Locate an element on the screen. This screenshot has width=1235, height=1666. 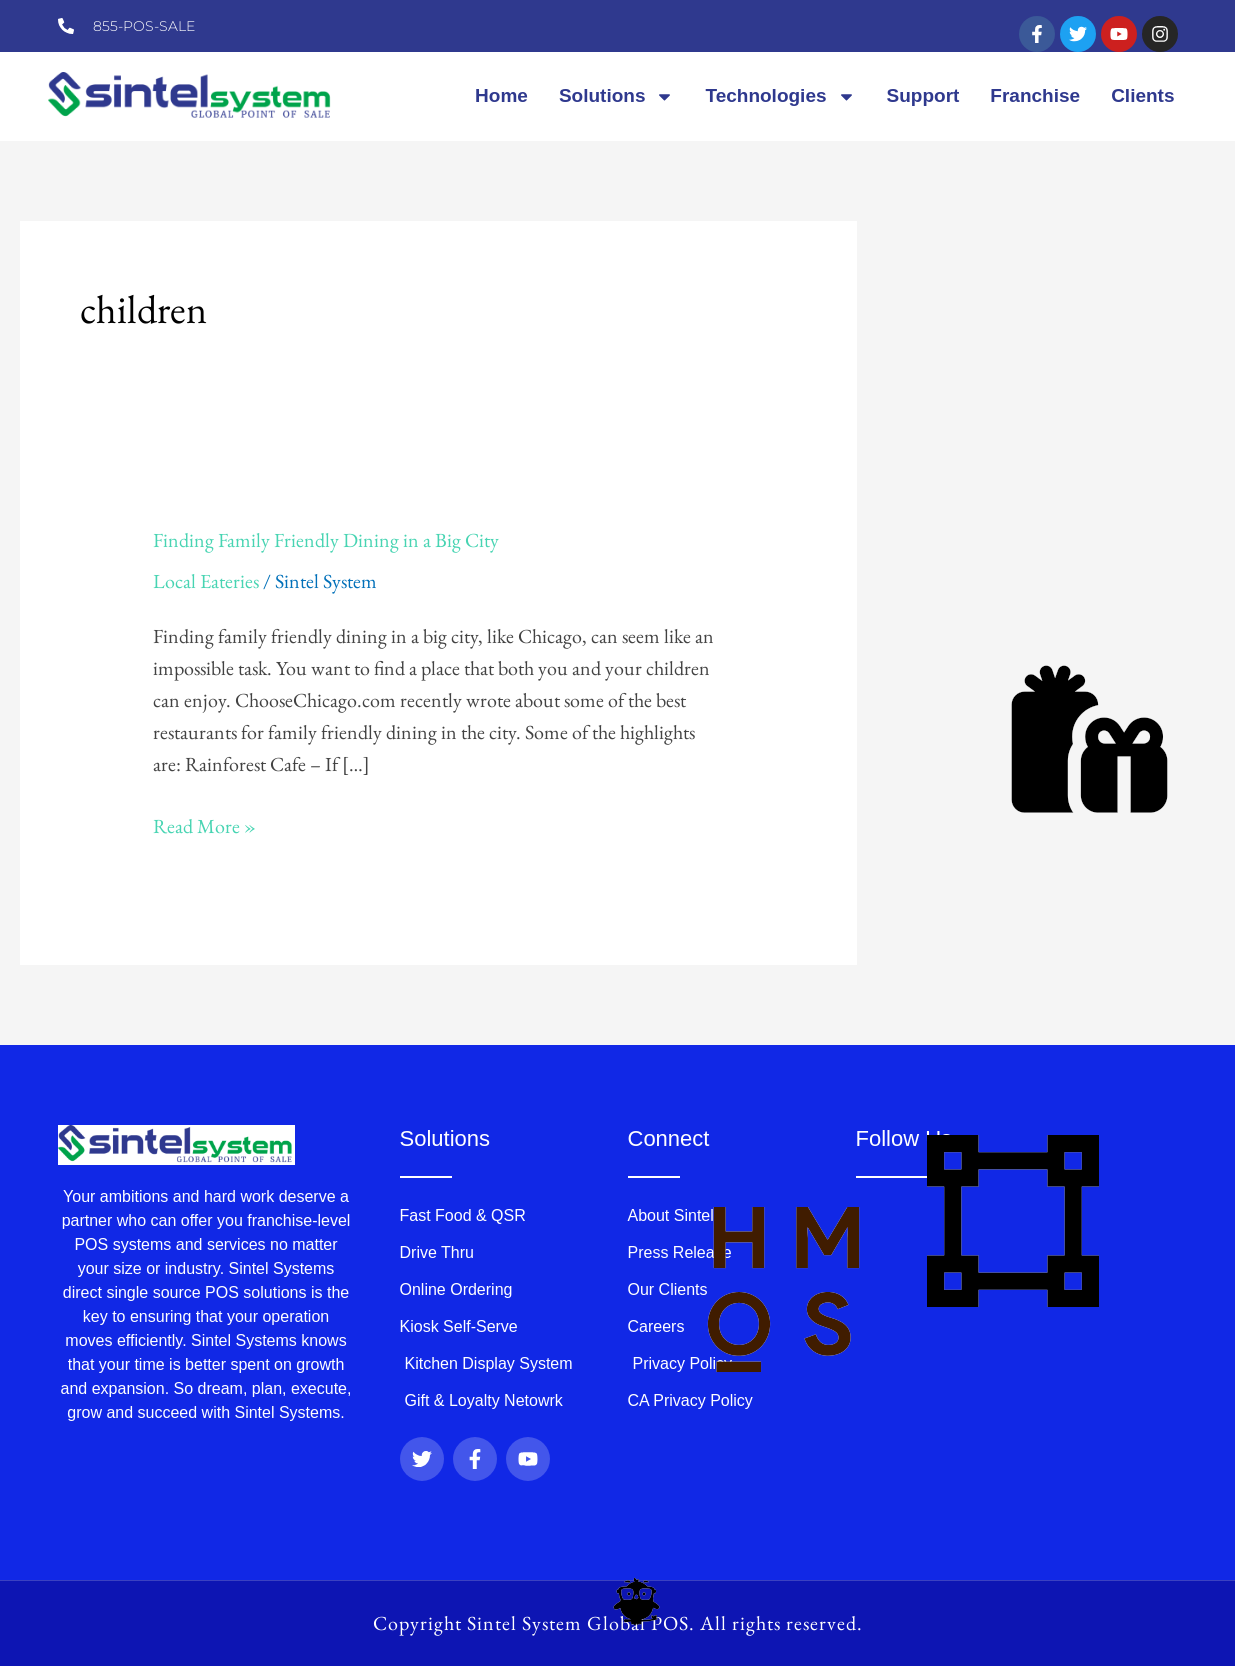
earlybirds brand logo is located at coordinates (636, 1601).